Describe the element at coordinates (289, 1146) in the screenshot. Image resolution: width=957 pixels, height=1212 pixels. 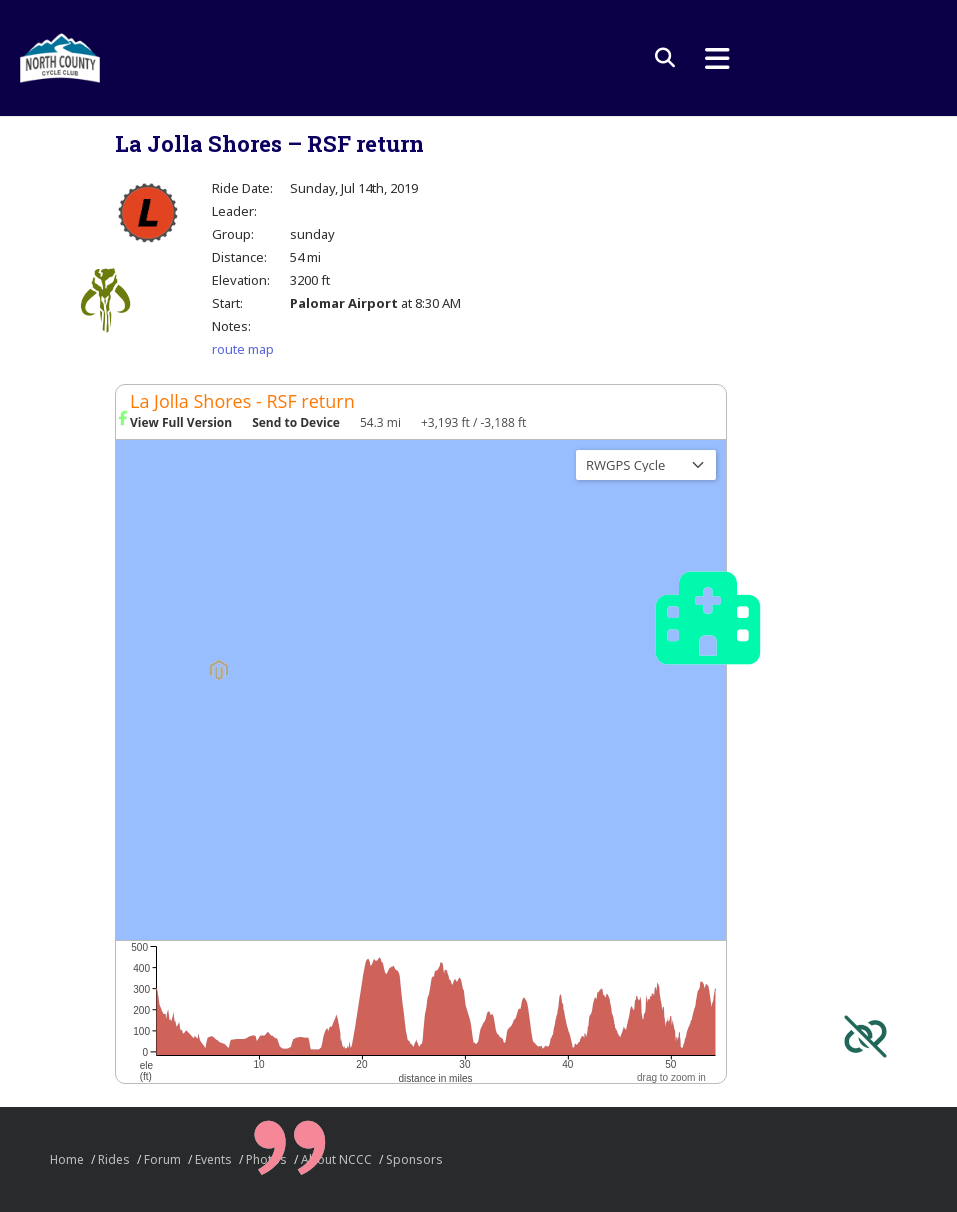
I see `insert a closing quotation mark` at that location.